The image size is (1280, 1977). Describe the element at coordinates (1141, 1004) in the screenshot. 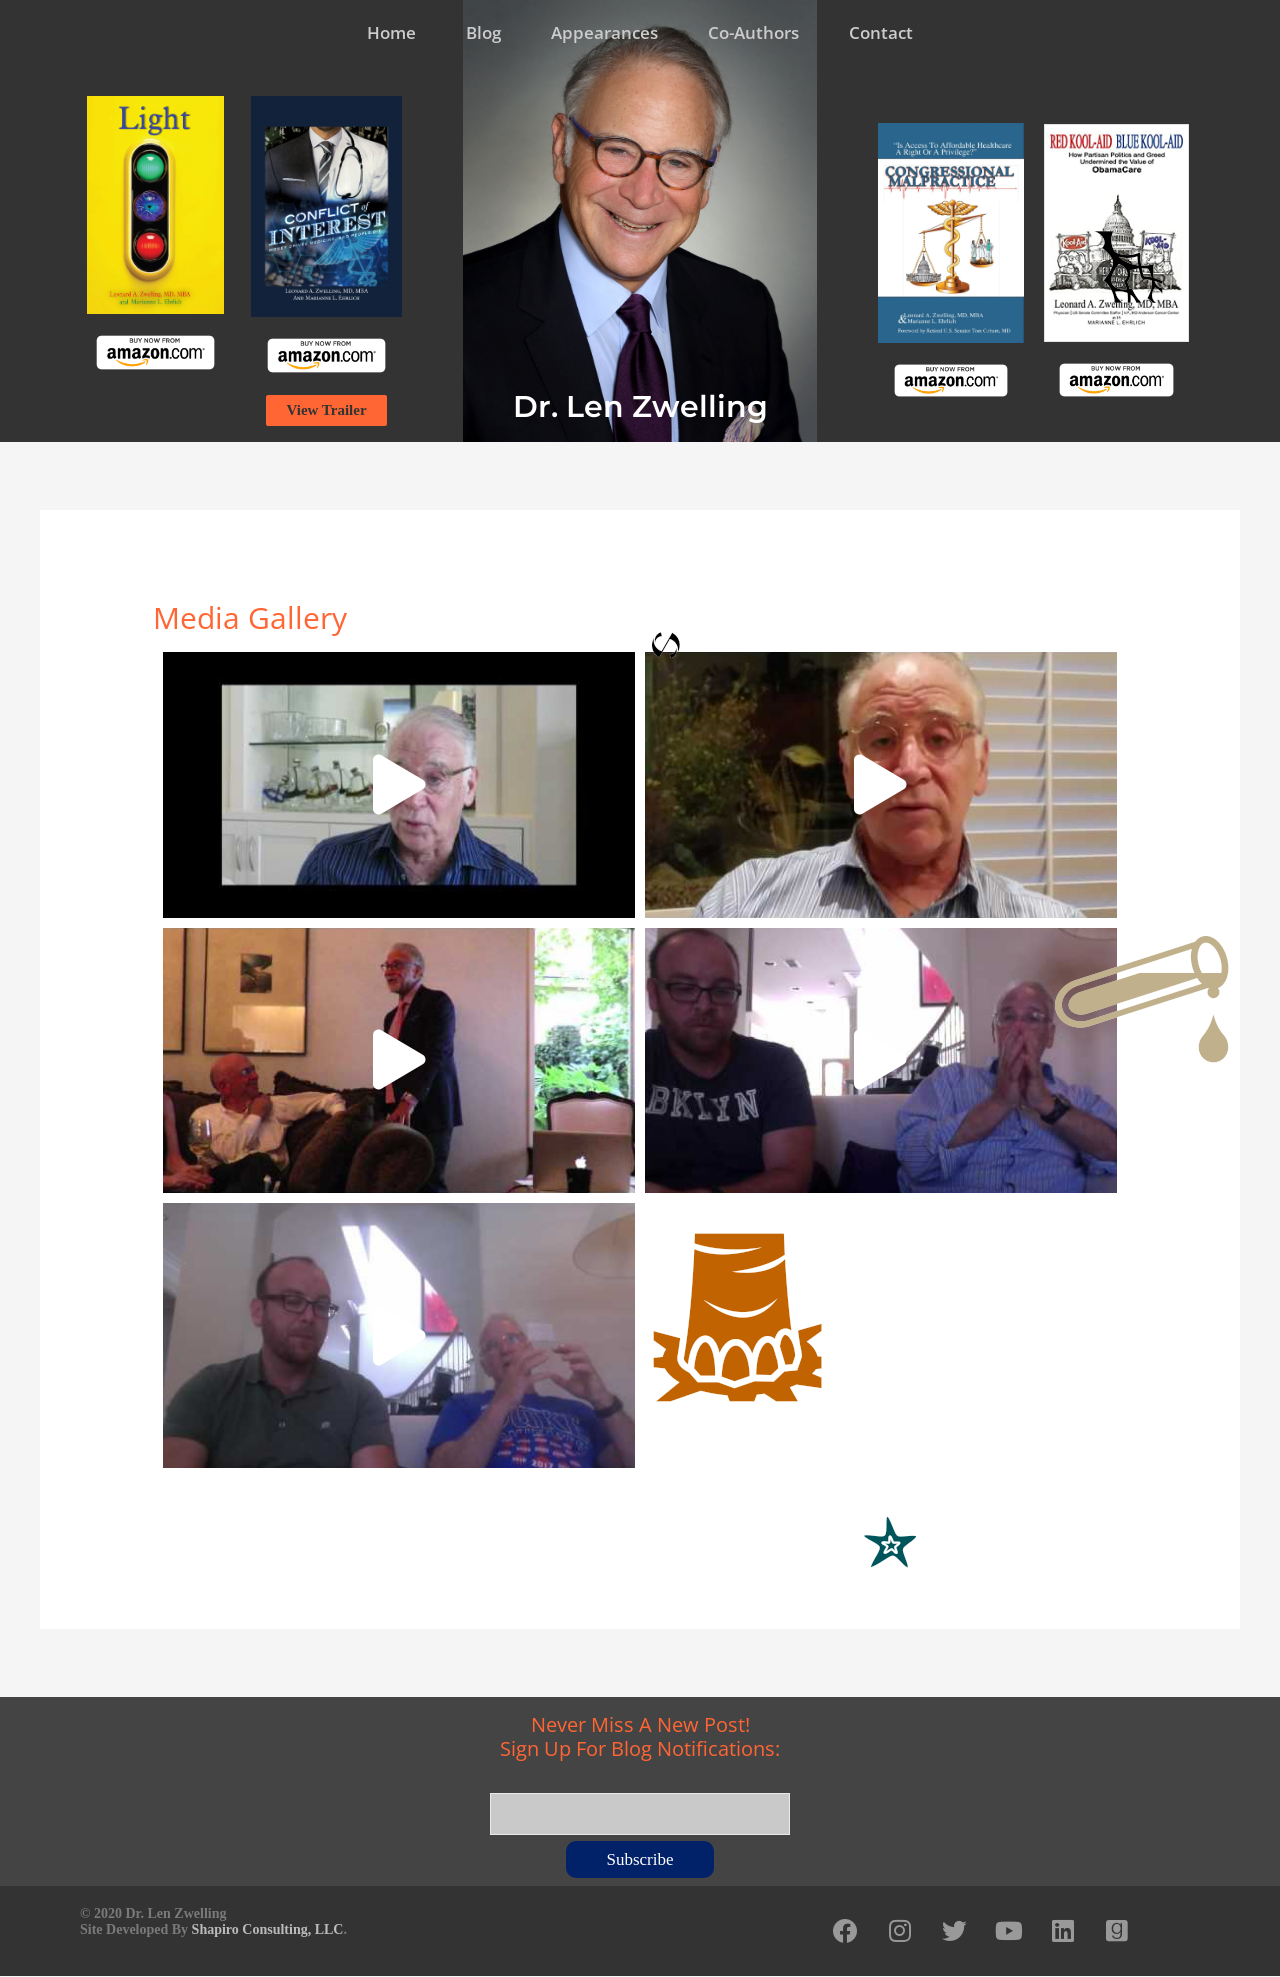

I see `access chemistry or lab features` at that location.